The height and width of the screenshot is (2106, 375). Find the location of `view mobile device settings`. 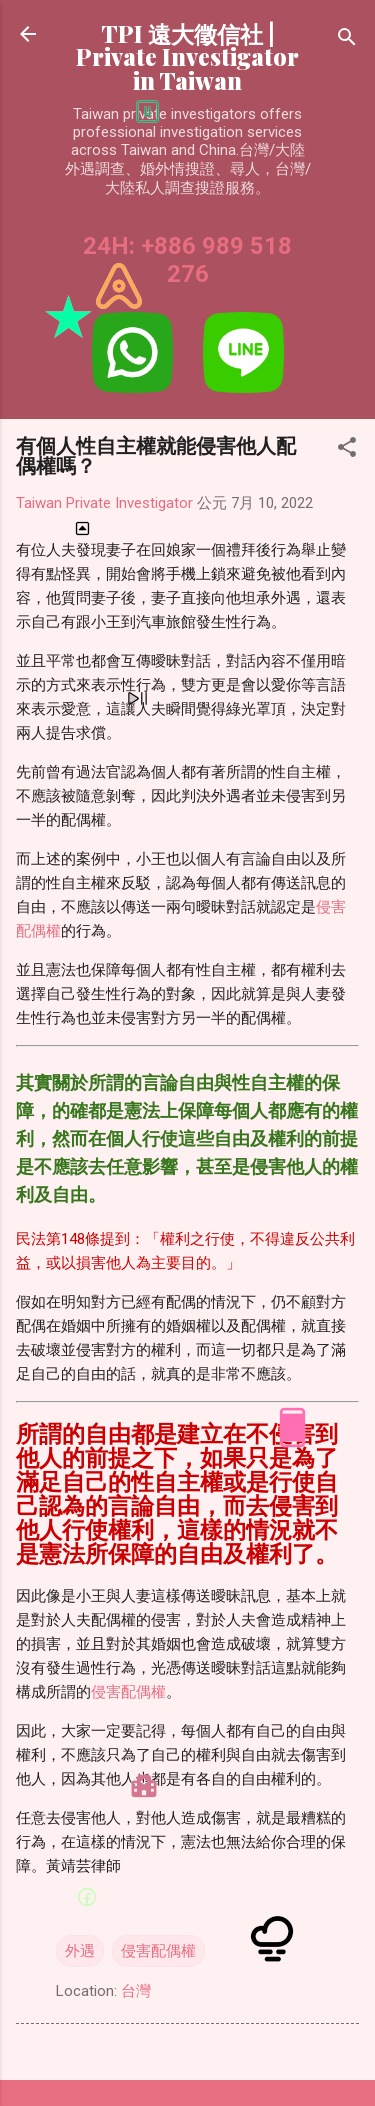

view mobile device settings is located at coordinates (292, 1427).